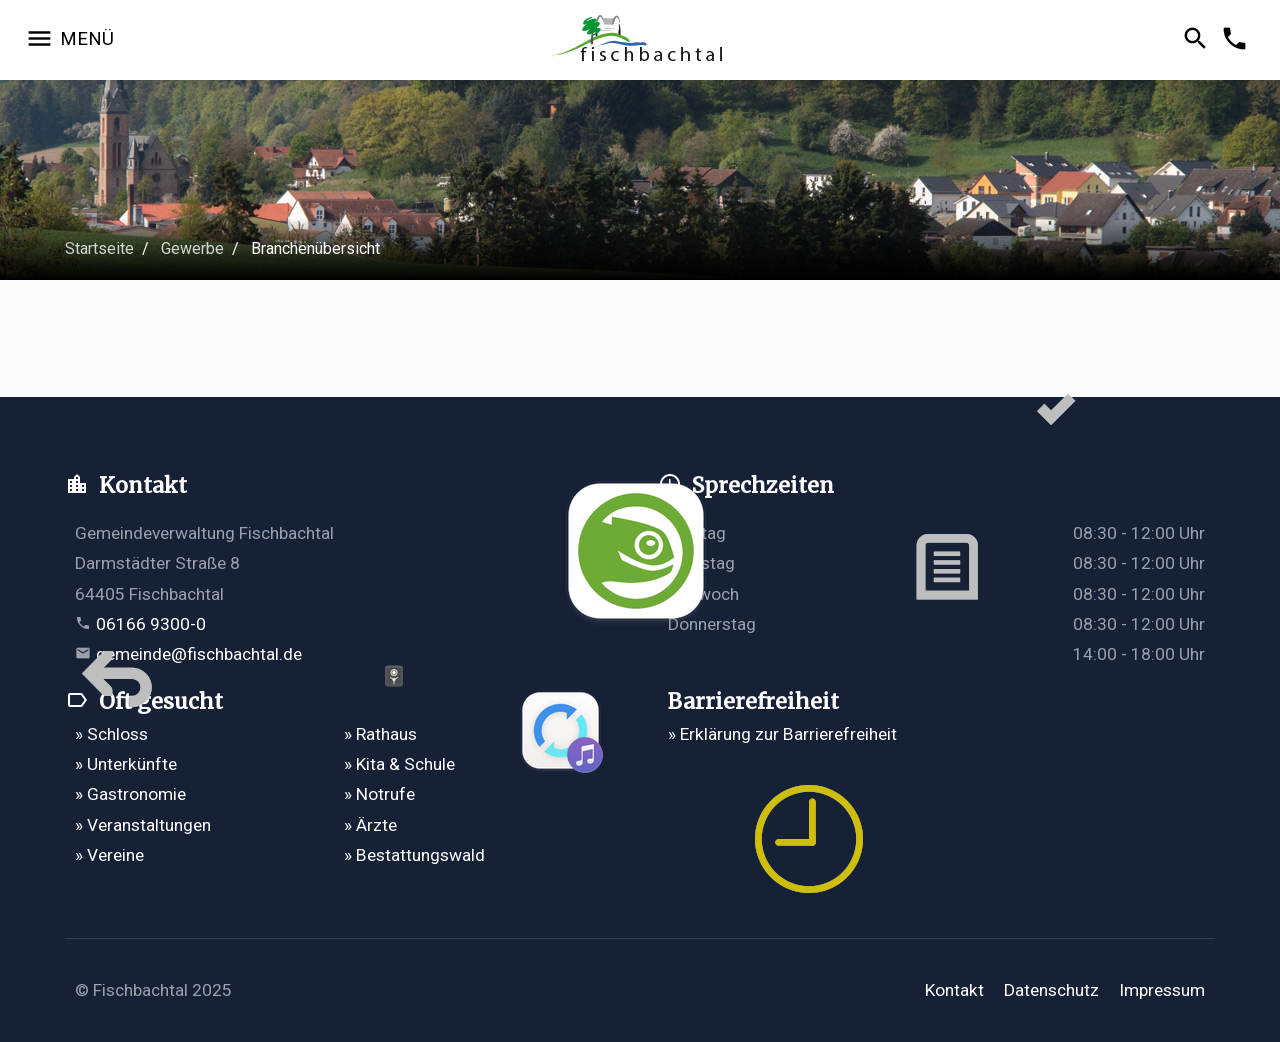 The height and width of the screenshot is (1042, 1280). Describe the element at coordinates (560, 730) in the screenshot. I see `convert audio or video files to different formats` at that location.